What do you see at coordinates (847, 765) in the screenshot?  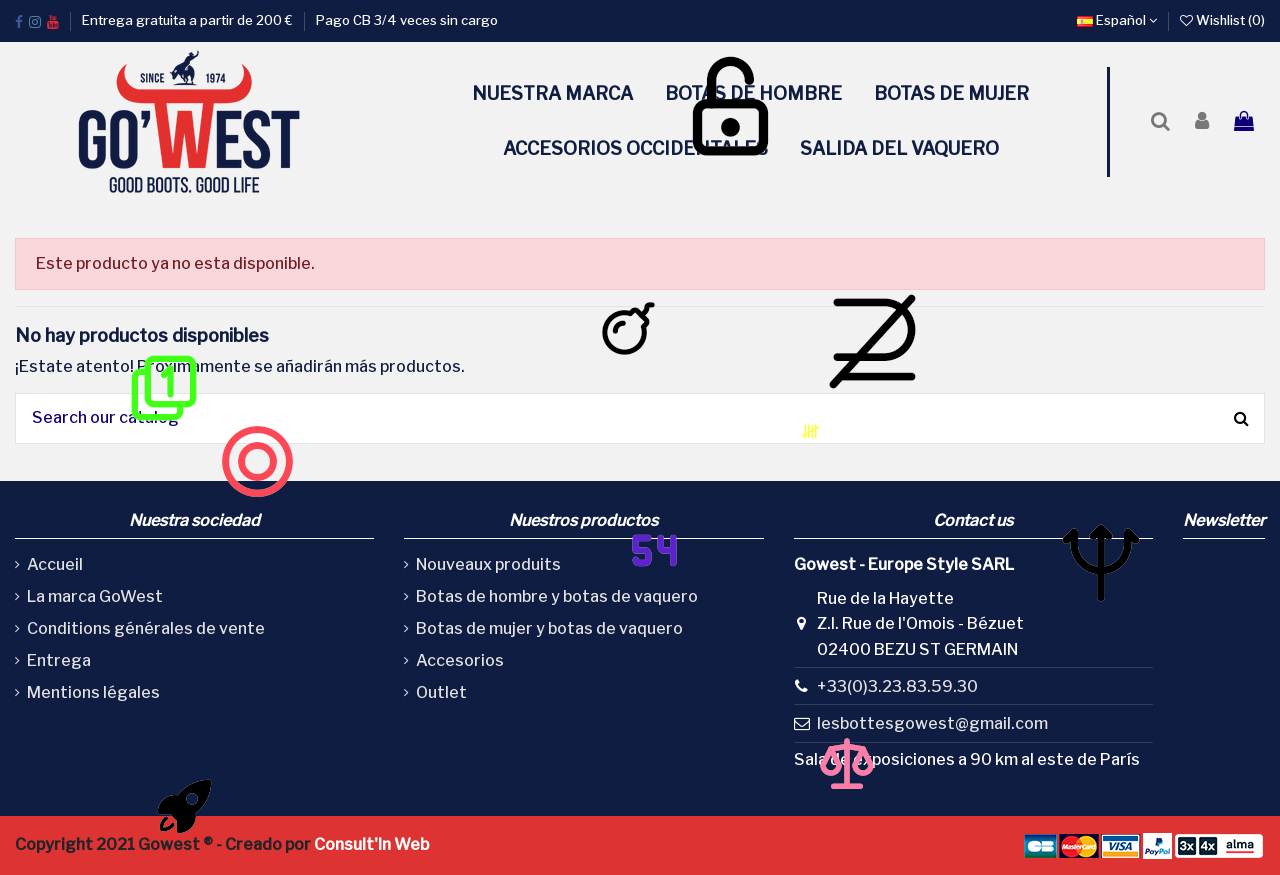 I see `access comparison or weighing features` at bounding box center [847, 765].